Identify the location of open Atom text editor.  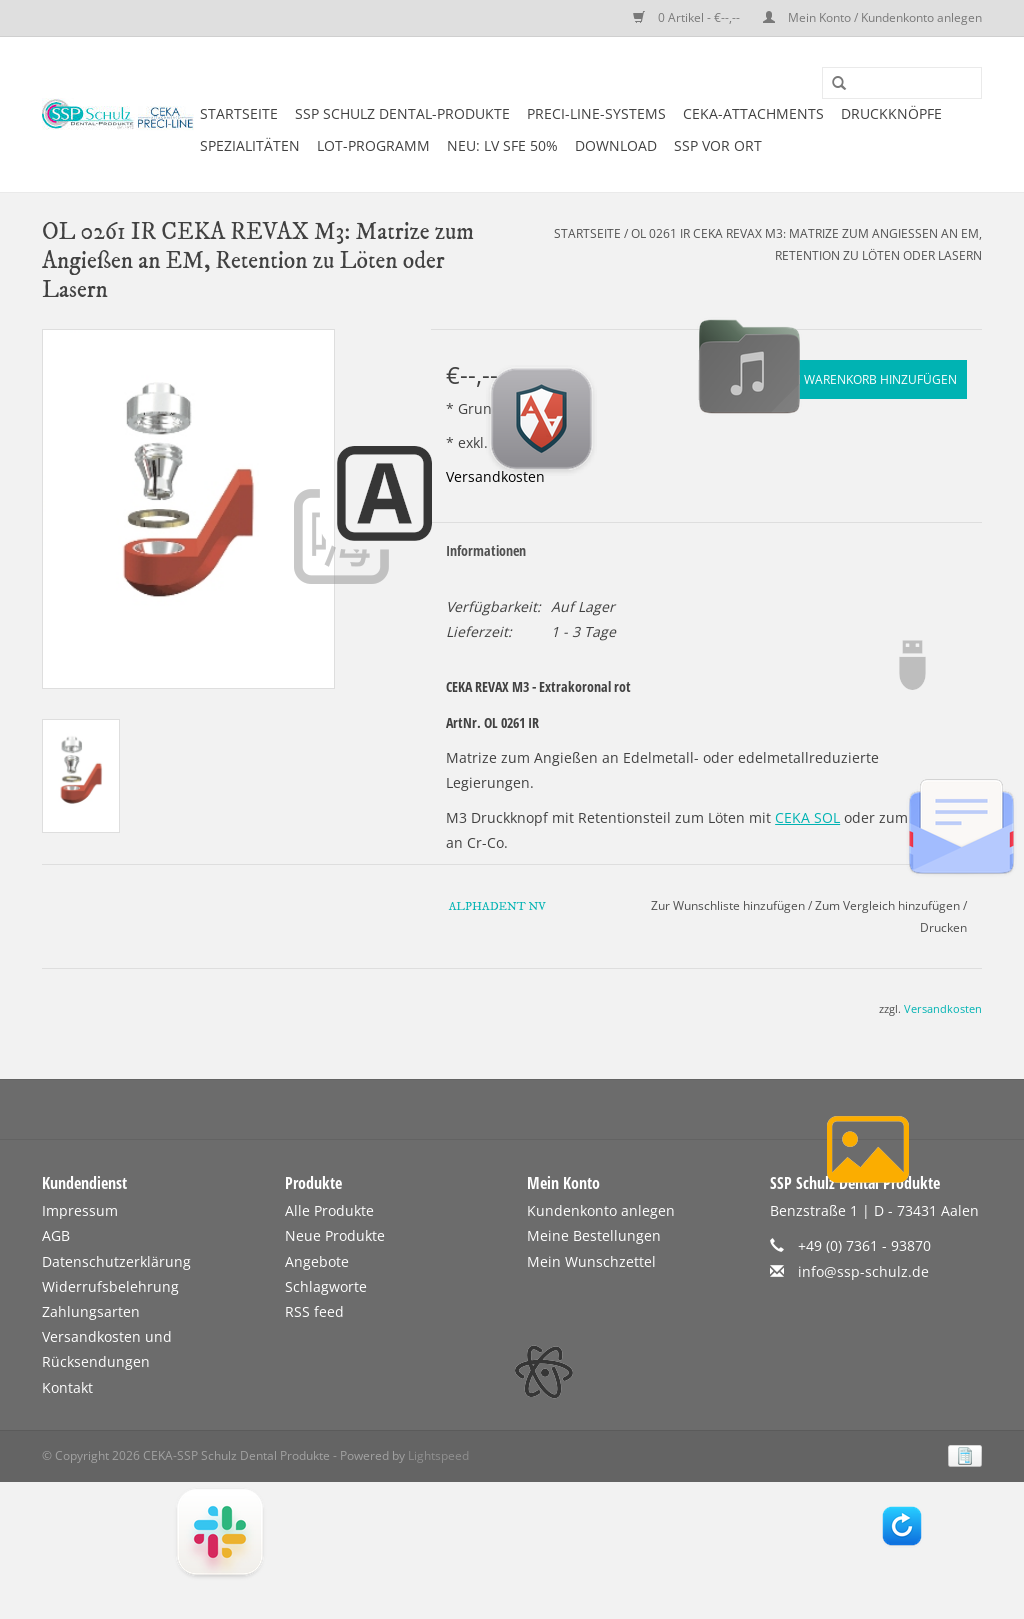
(544, 1372).